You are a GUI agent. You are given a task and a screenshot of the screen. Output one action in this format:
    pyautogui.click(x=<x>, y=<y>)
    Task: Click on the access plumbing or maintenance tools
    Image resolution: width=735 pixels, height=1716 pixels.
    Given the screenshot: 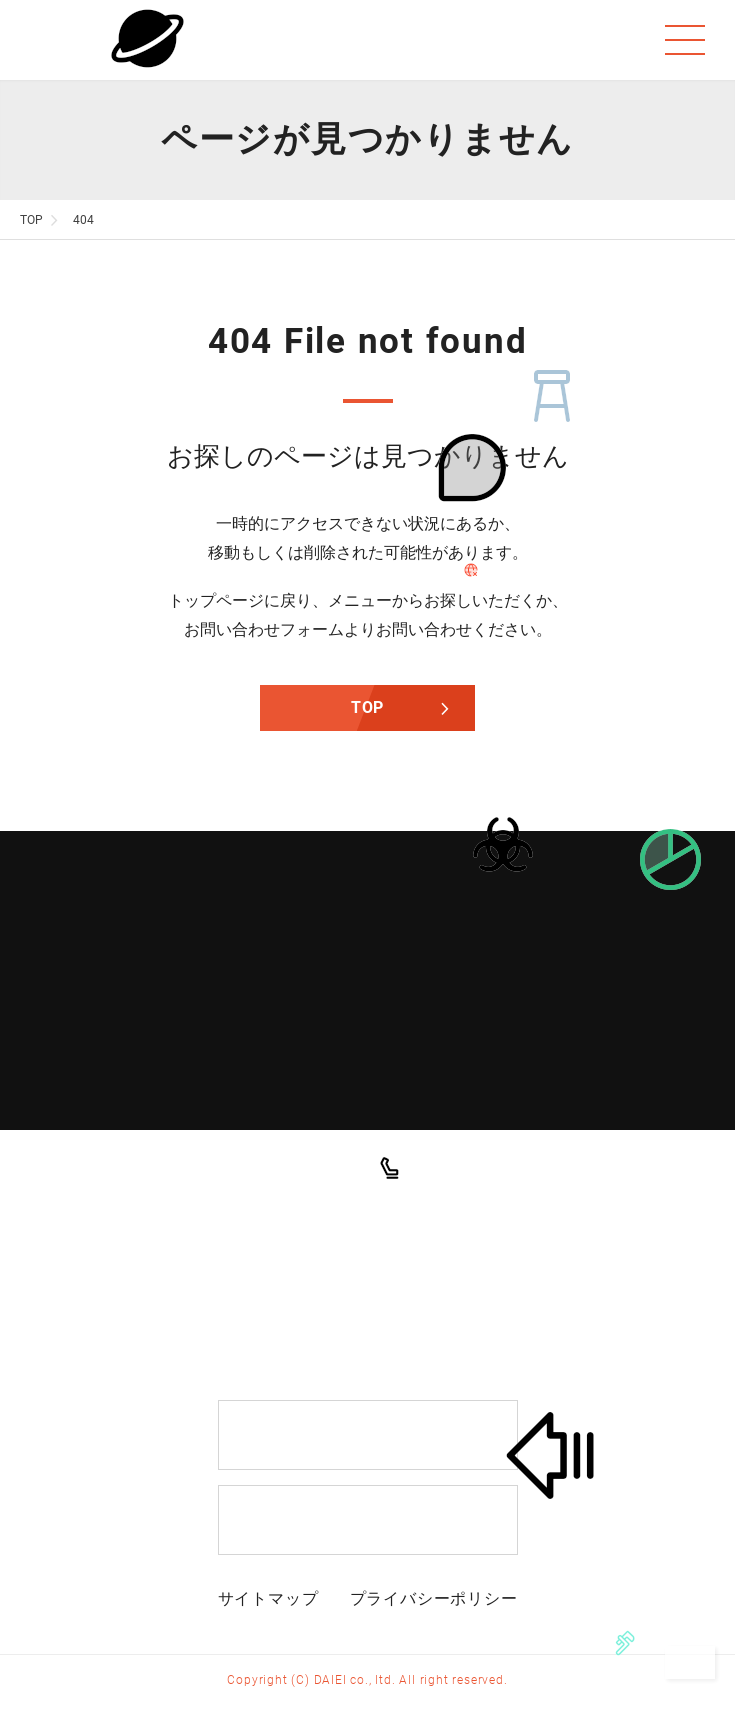 What is the action you would take?
    pyautogui.click(x=624, y=1643)
    